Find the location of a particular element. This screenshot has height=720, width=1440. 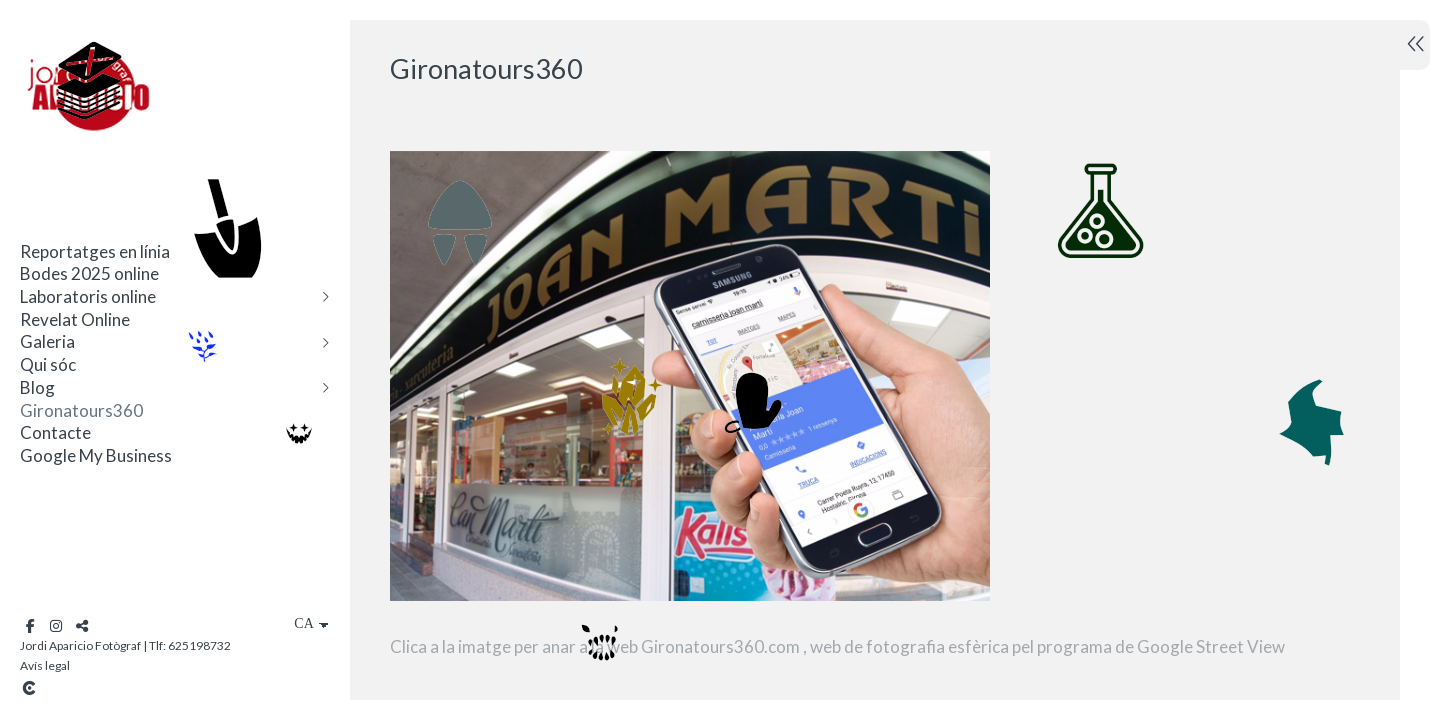

access the chemistry or science section is located at coordinates (1101, 210).